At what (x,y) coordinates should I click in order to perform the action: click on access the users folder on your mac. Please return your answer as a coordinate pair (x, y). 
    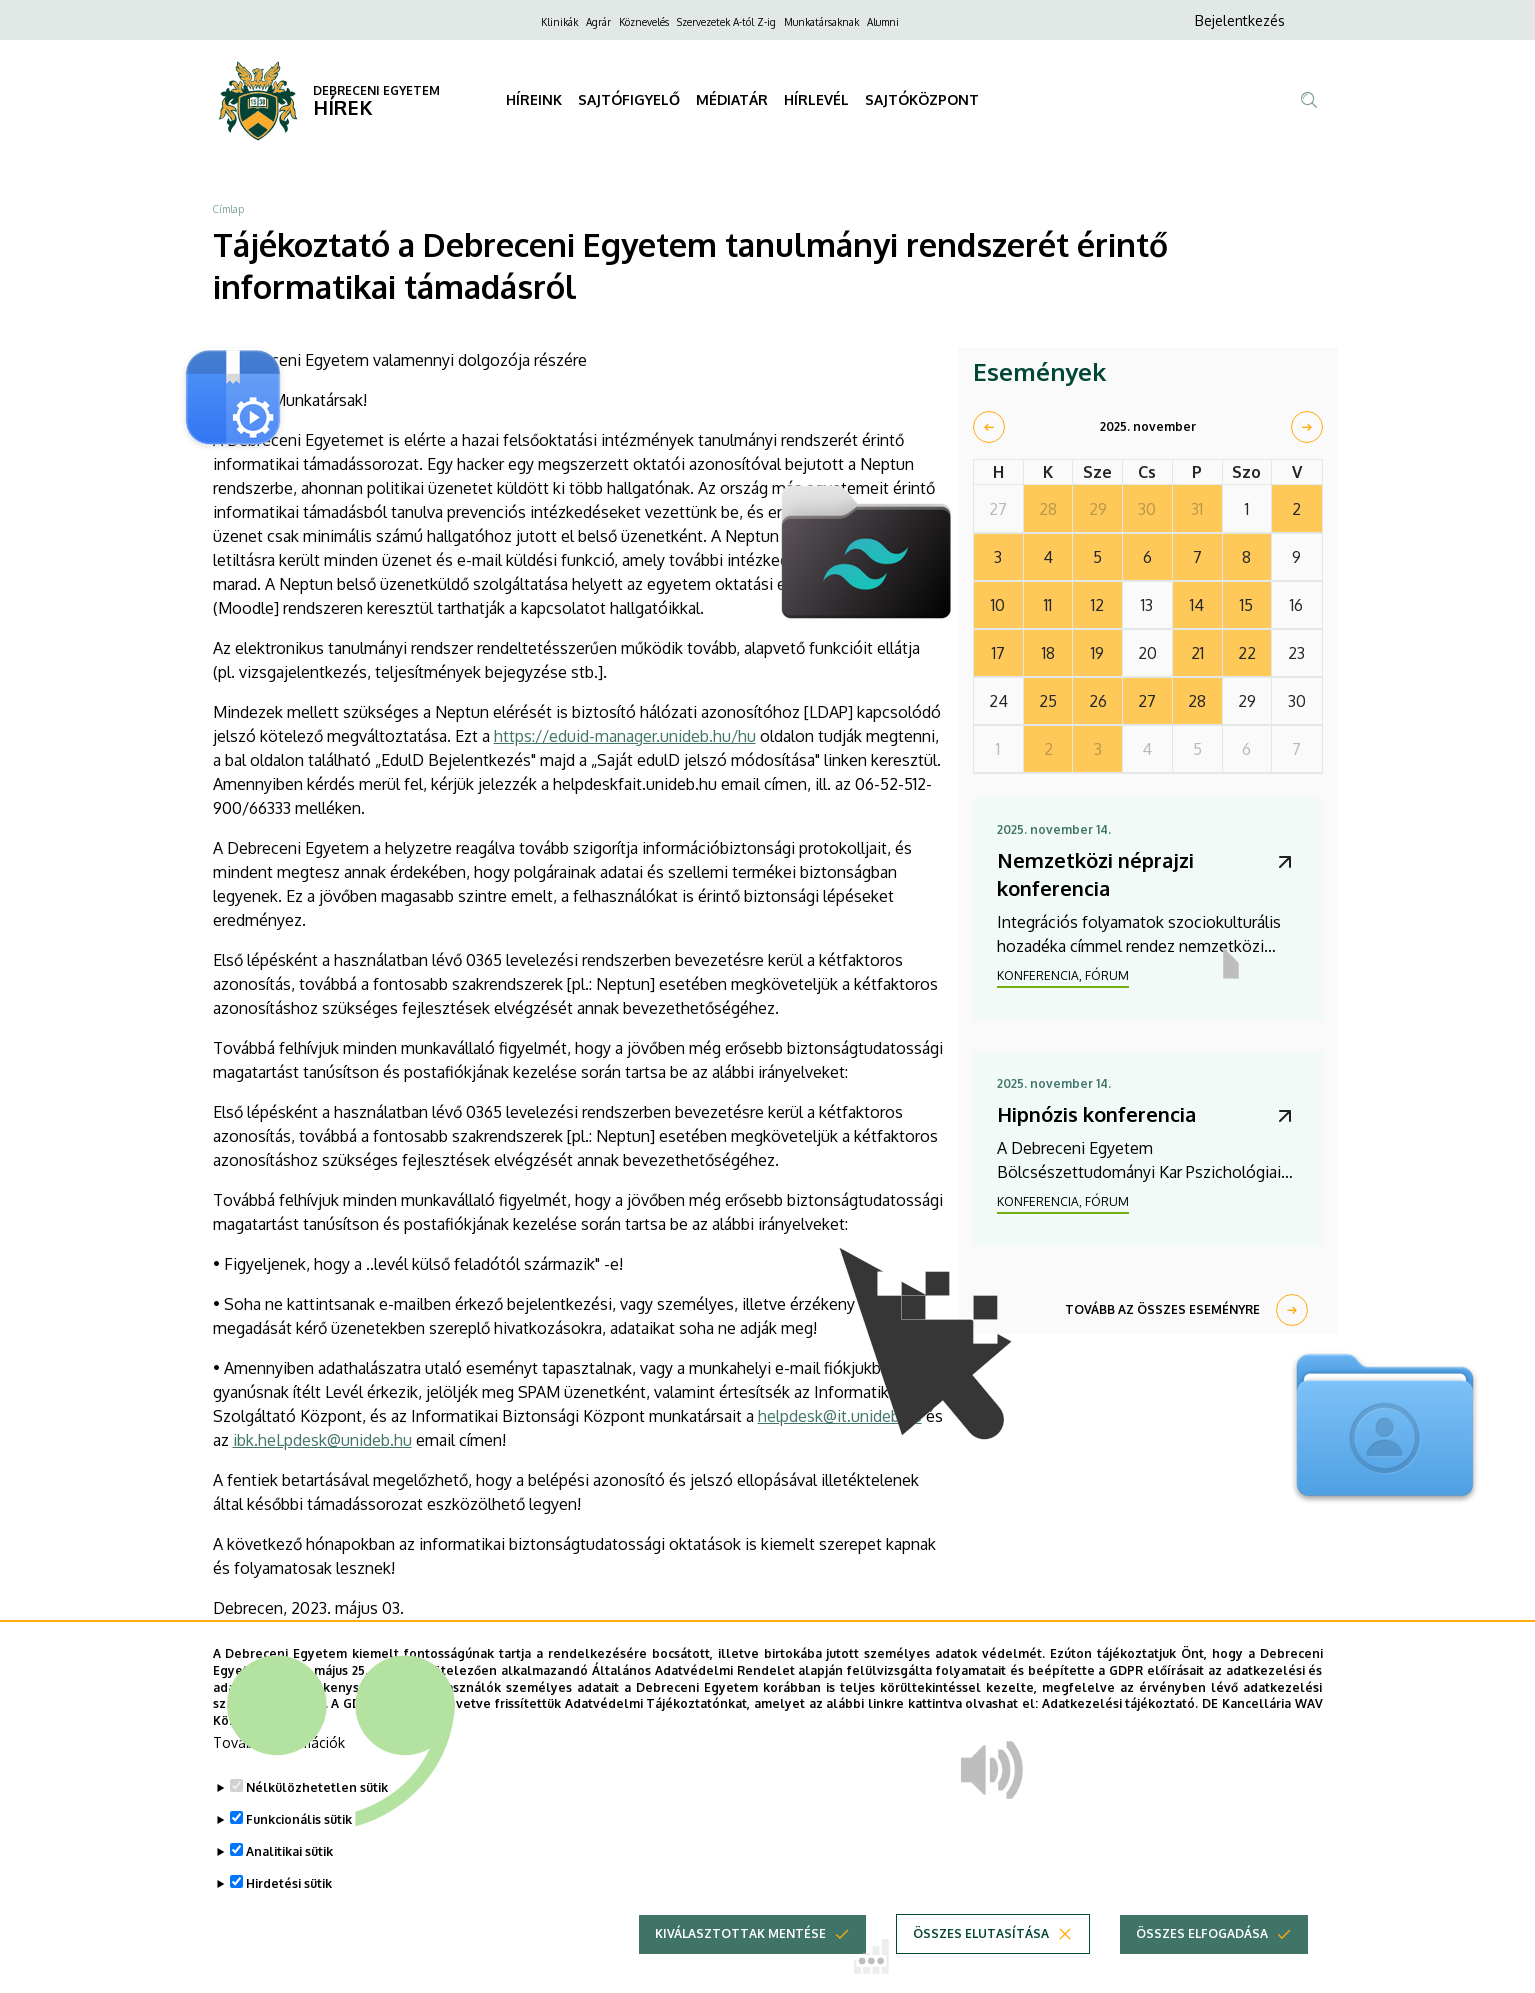
    Looking at the image, I should click on (1385, 1425).